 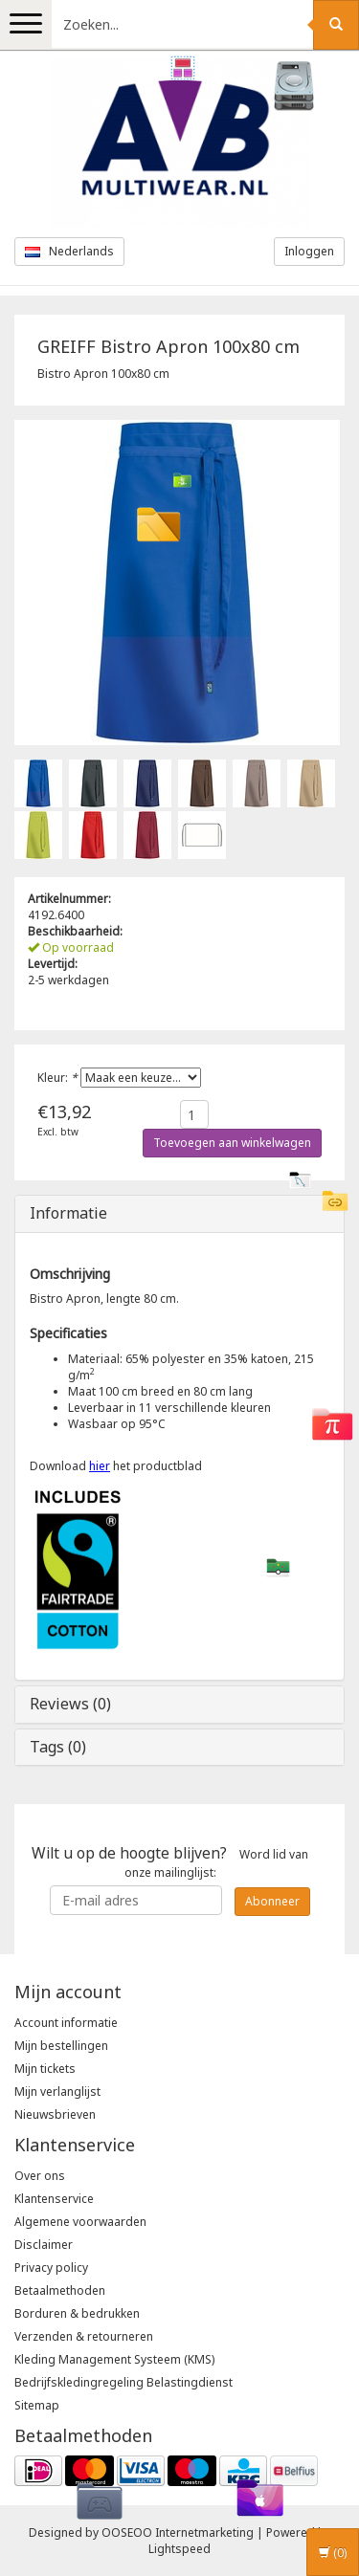 What do you see at coordinates (332, 1425) in the screenshot?
I see `open mathematics folder` at bounding box center [332, 1425].